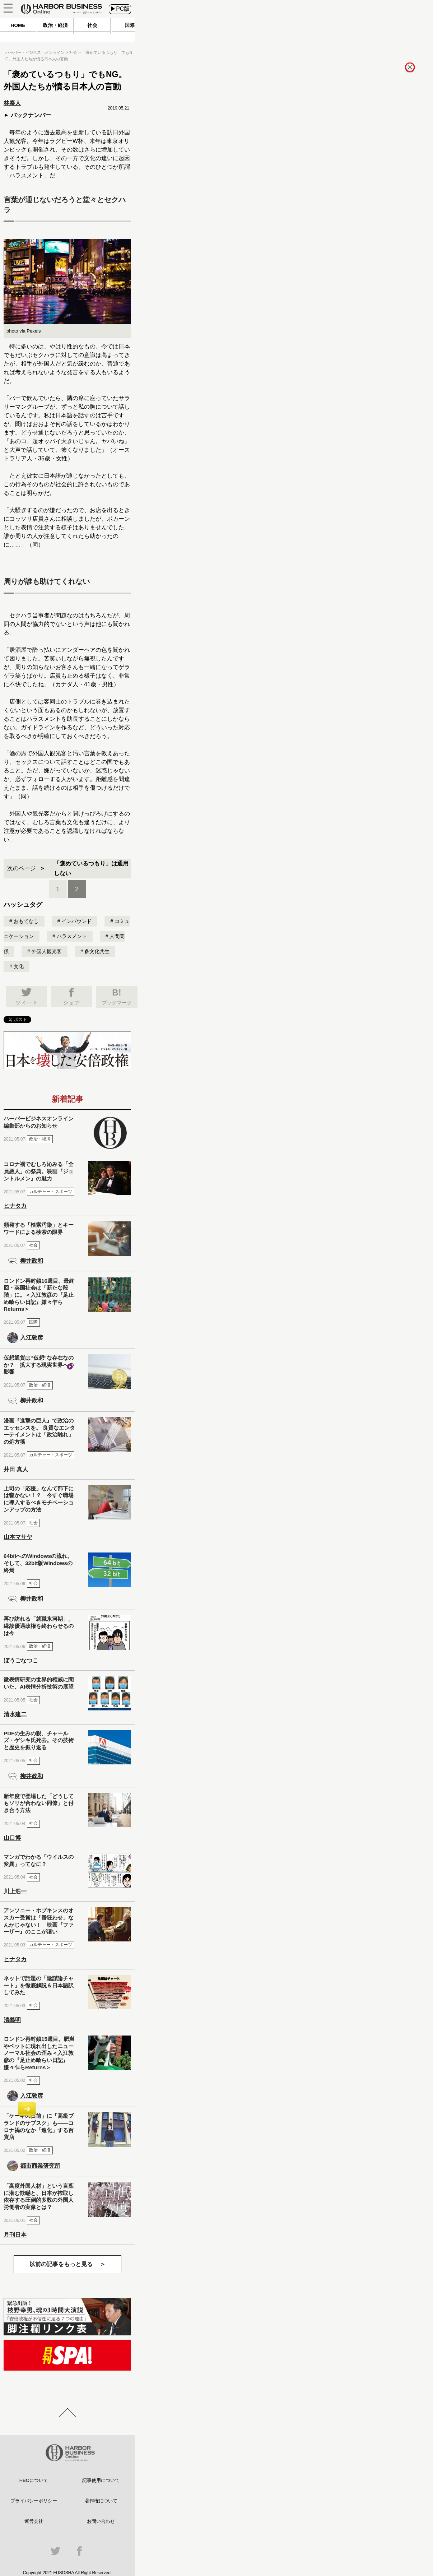  What do you see at coordinates (70, 1366) in the screenshot?
I see `indicates video content or media files` at bounding box center [70, 1366].